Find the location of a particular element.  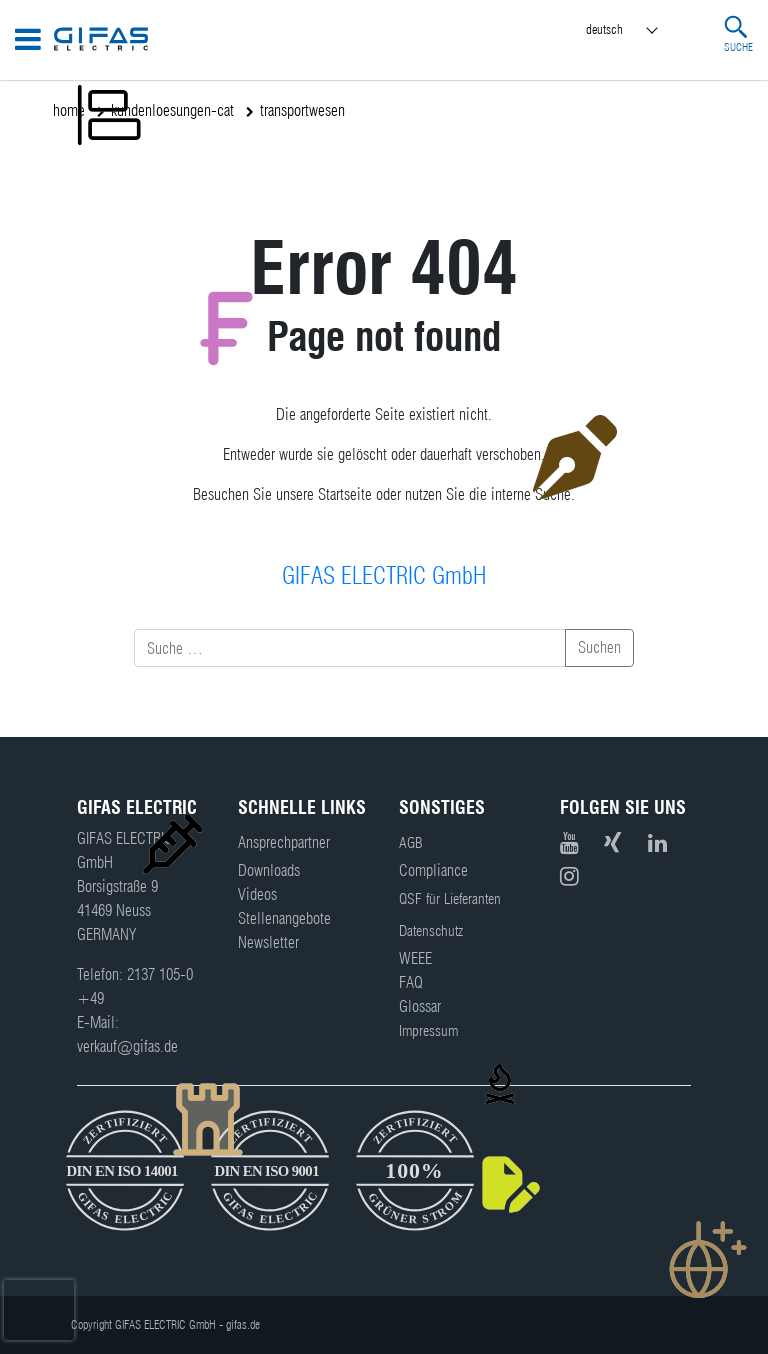

access castle or fortress-themed game content is located at coordinates (208, 1118).